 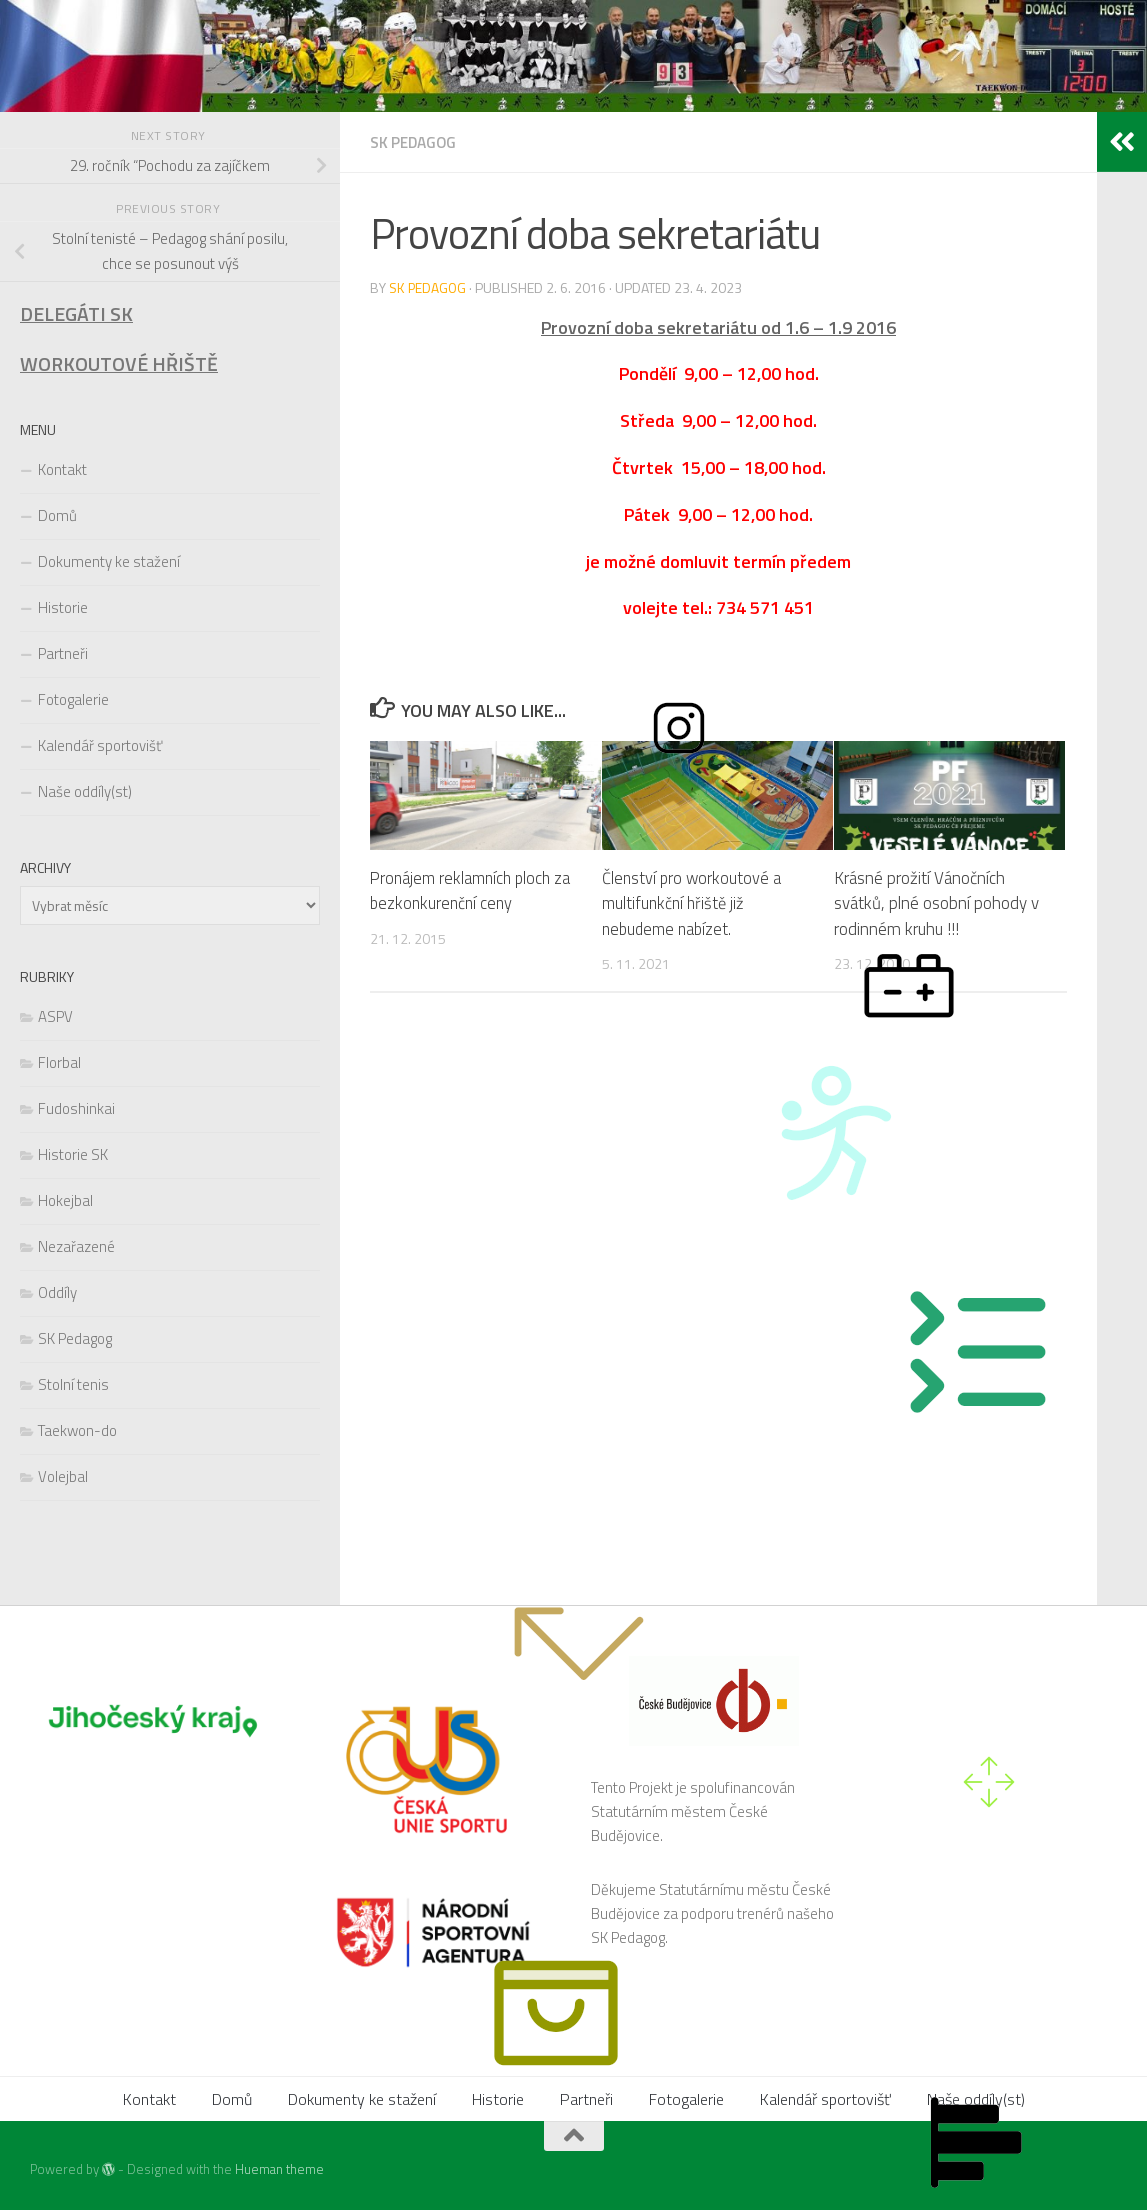 I want to click on expand content to full screen, so click(x=989, y=1782).